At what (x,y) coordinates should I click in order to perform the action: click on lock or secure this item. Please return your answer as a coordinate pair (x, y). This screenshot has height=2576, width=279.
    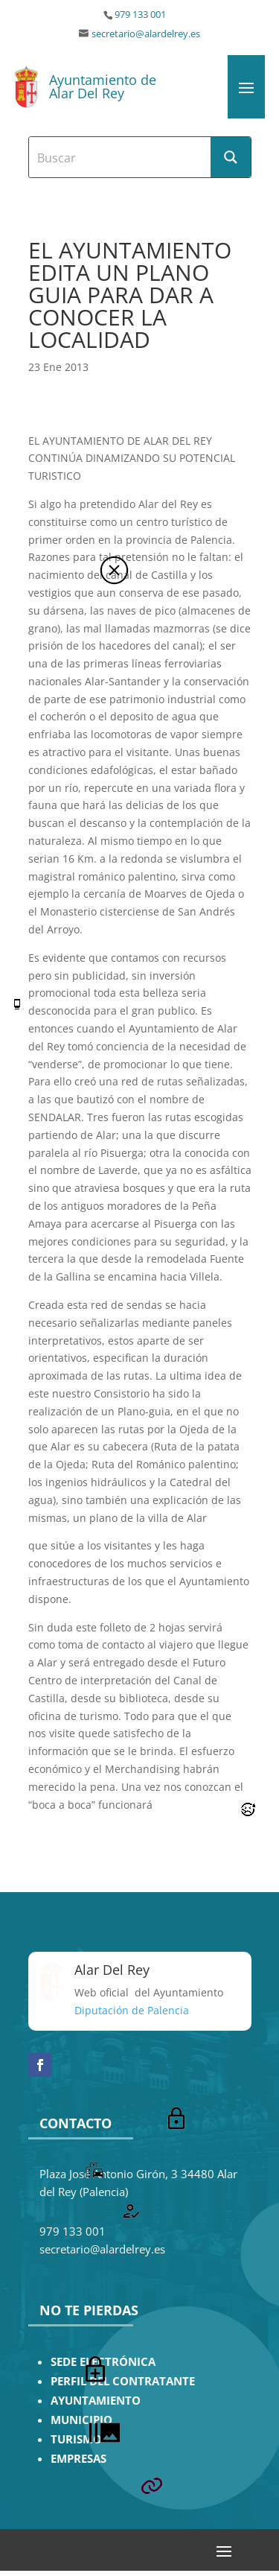
    Looking at the image, I should click on (176, 2119).